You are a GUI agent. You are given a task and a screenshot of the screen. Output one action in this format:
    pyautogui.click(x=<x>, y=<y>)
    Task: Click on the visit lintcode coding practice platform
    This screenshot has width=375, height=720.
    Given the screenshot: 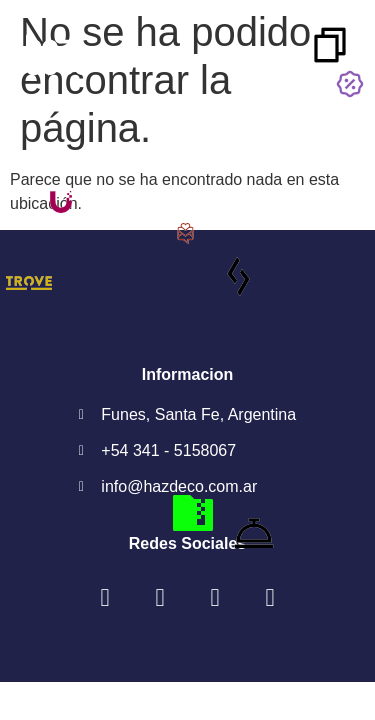 What is the action you would take?
    pyautogui.click(x=238, y=276)
    